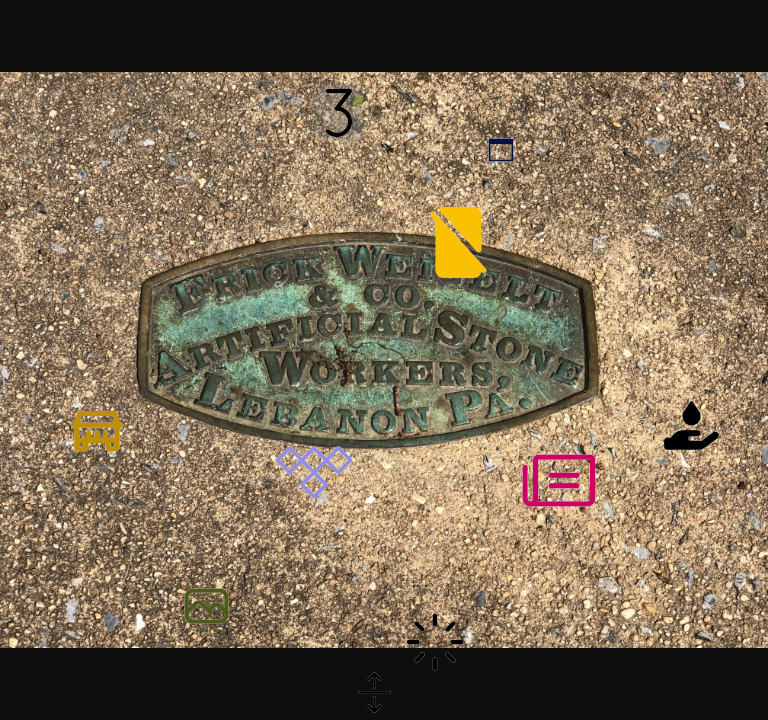 Image resolution: width=768 pixels, height=720 pixels. I want to click on indicates step three in a multi-step process, so click(339, 113).